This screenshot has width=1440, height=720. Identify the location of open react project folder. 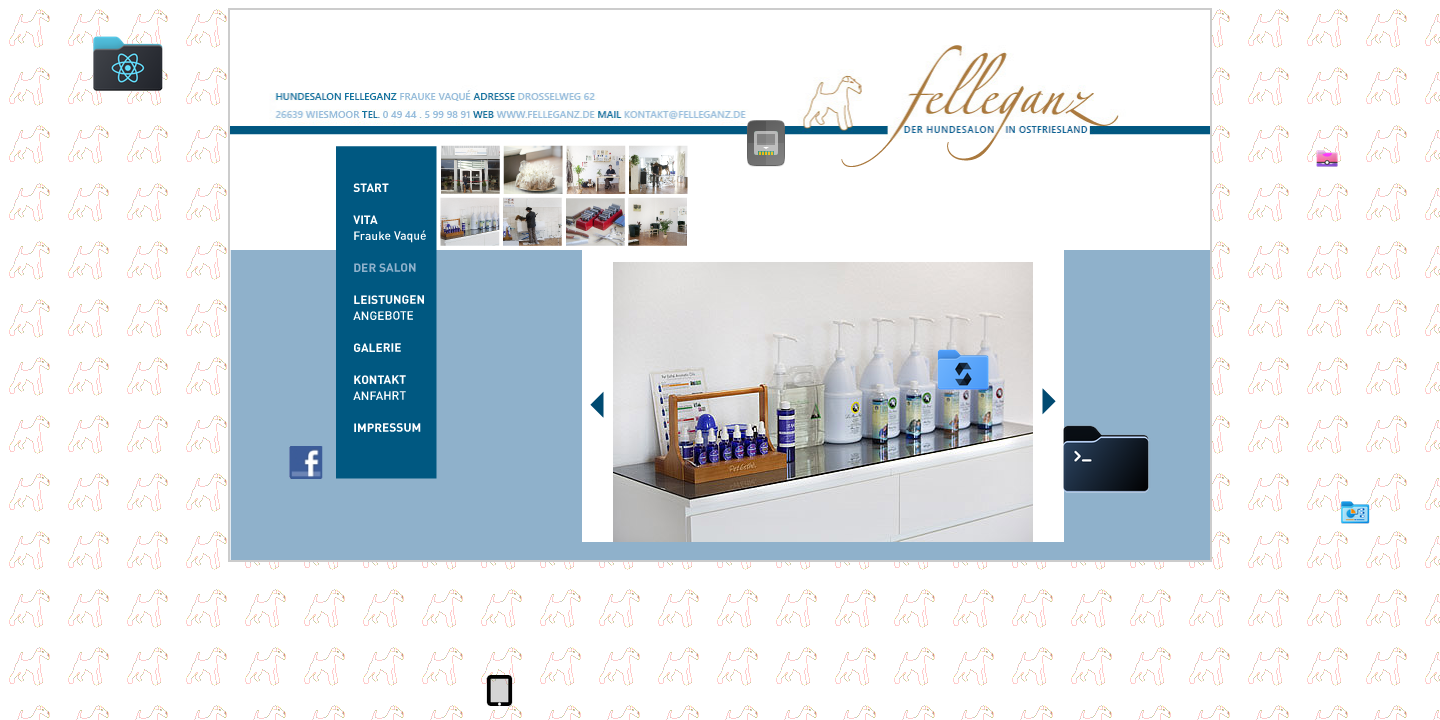
(127, 65).